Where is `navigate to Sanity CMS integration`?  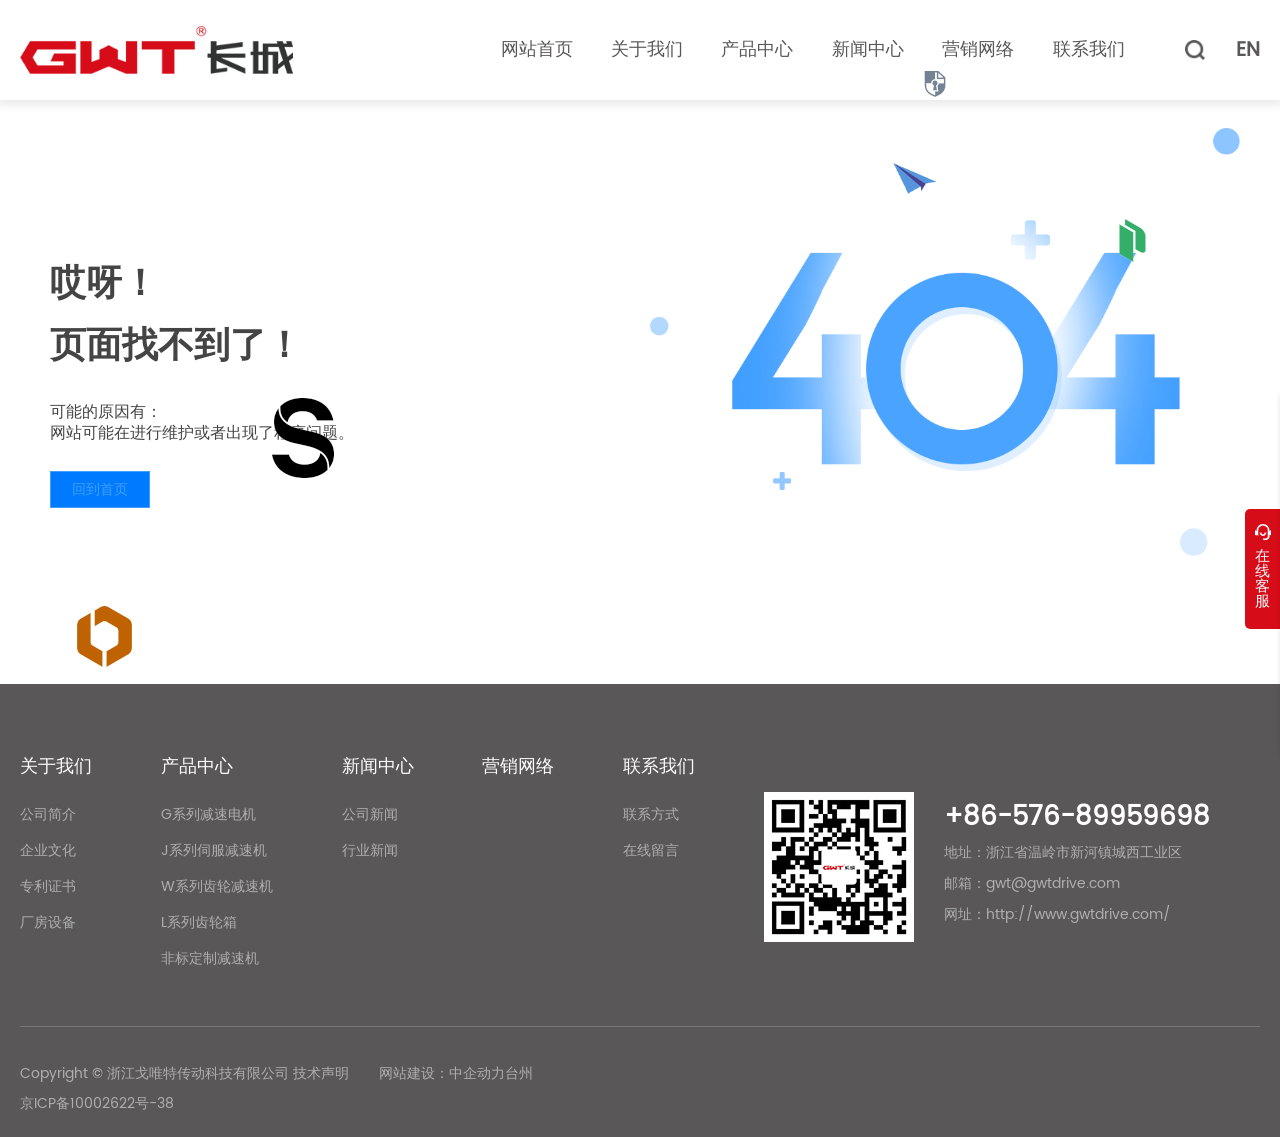 navigate to Sanity CMS integration is located at coordinates (303, 438).